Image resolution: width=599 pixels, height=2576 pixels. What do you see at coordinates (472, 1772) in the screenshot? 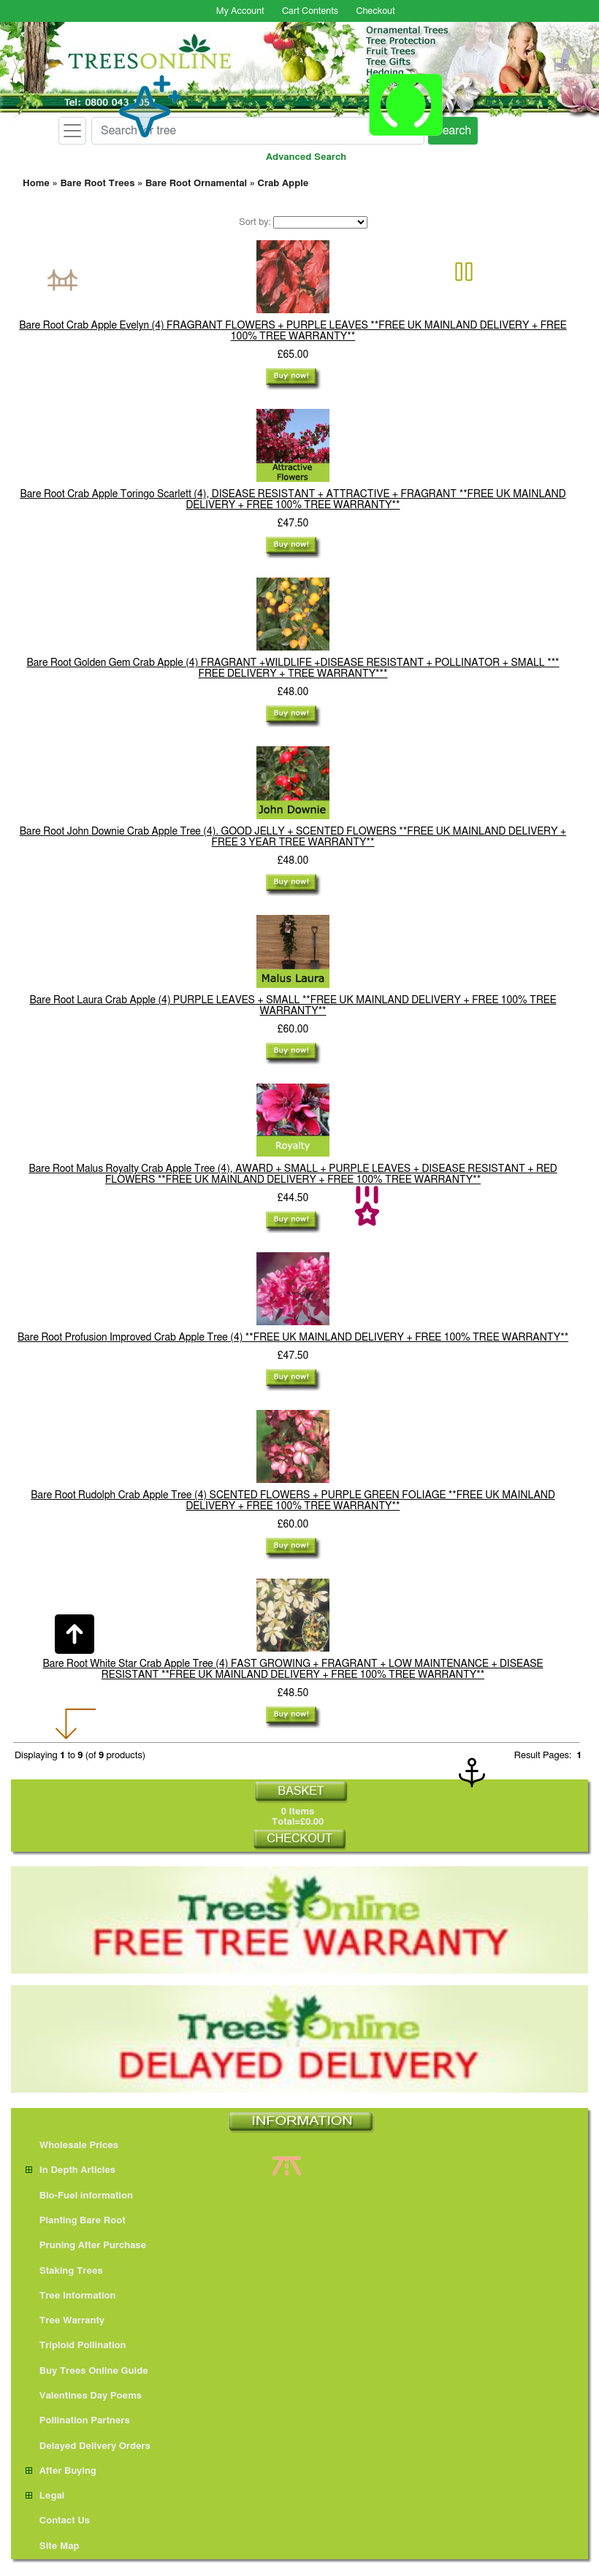
I see `anchor link to a specific section on a page` at bounding box center [472, 1772].